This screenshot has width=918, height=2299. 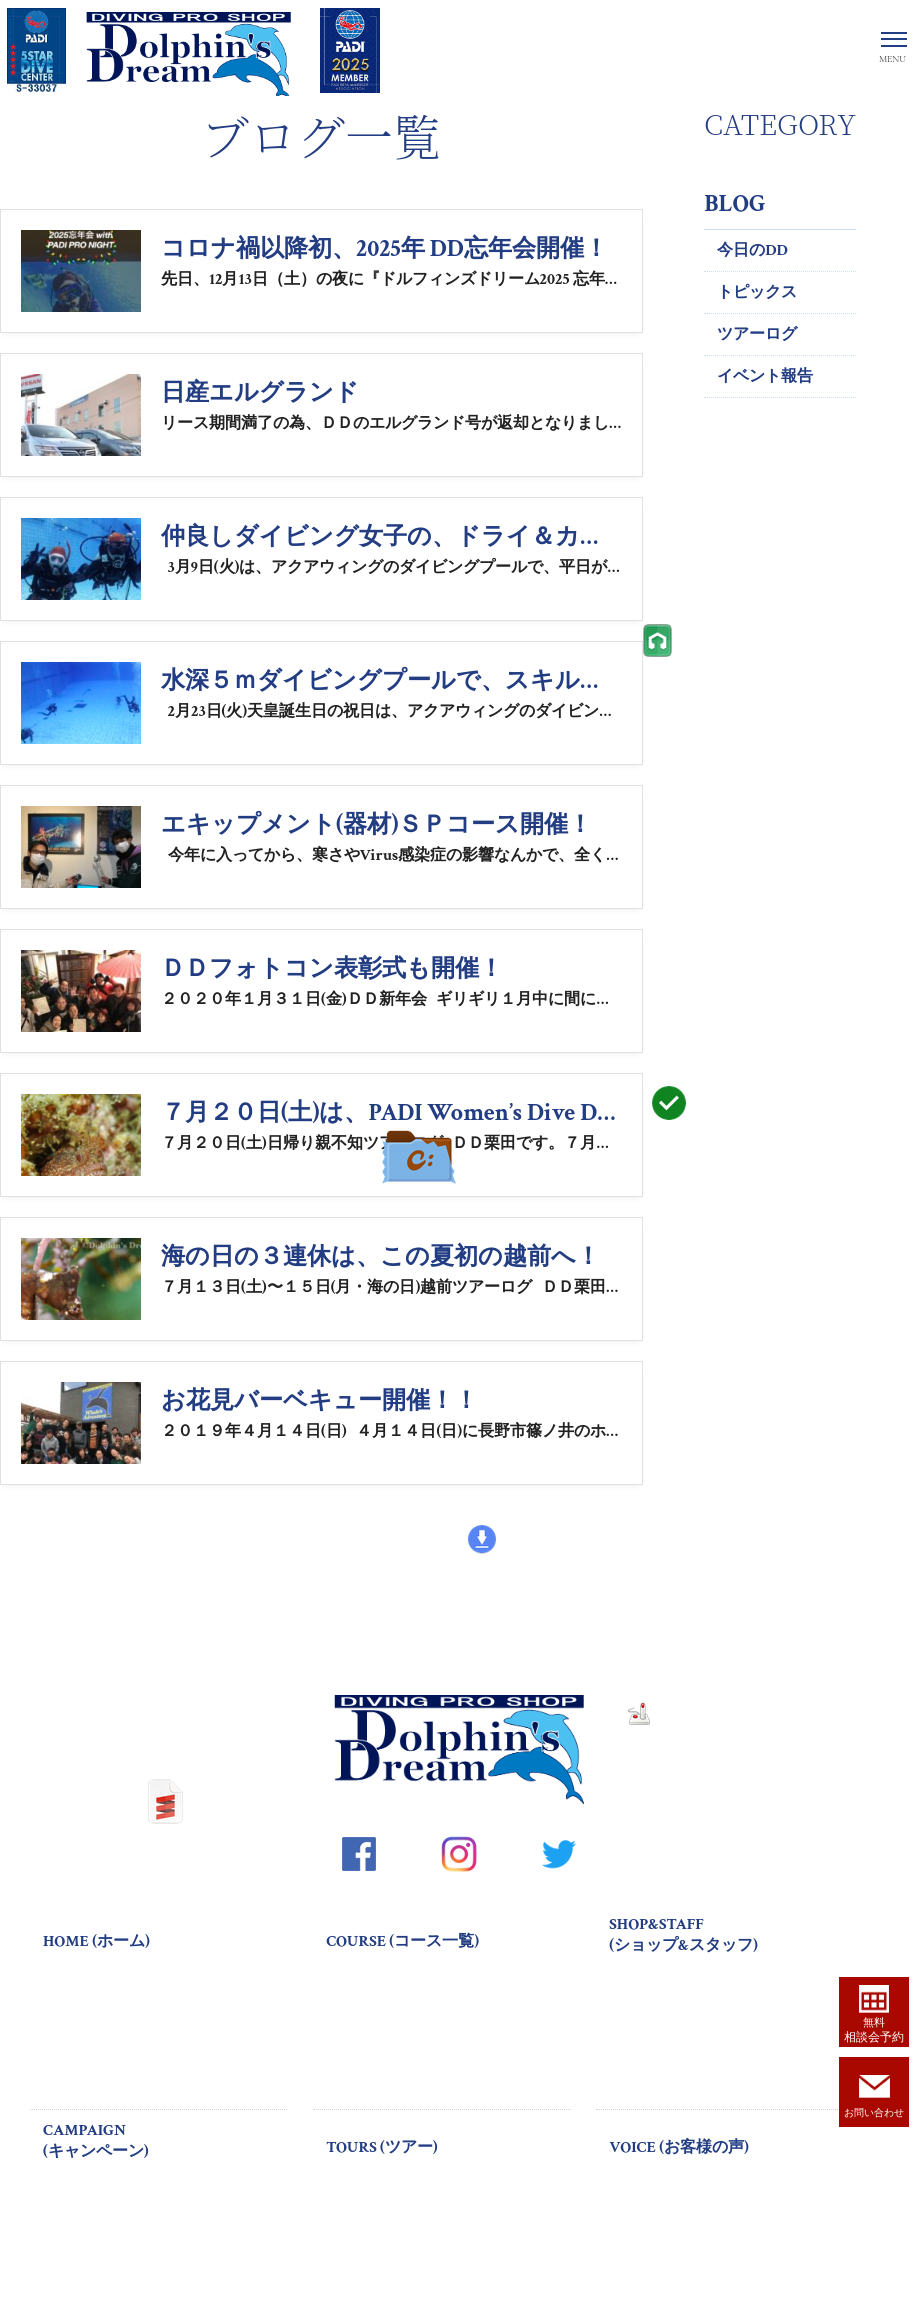 I want to click on indicates a downloaded file or completed download, so click(x=482, y=1539).